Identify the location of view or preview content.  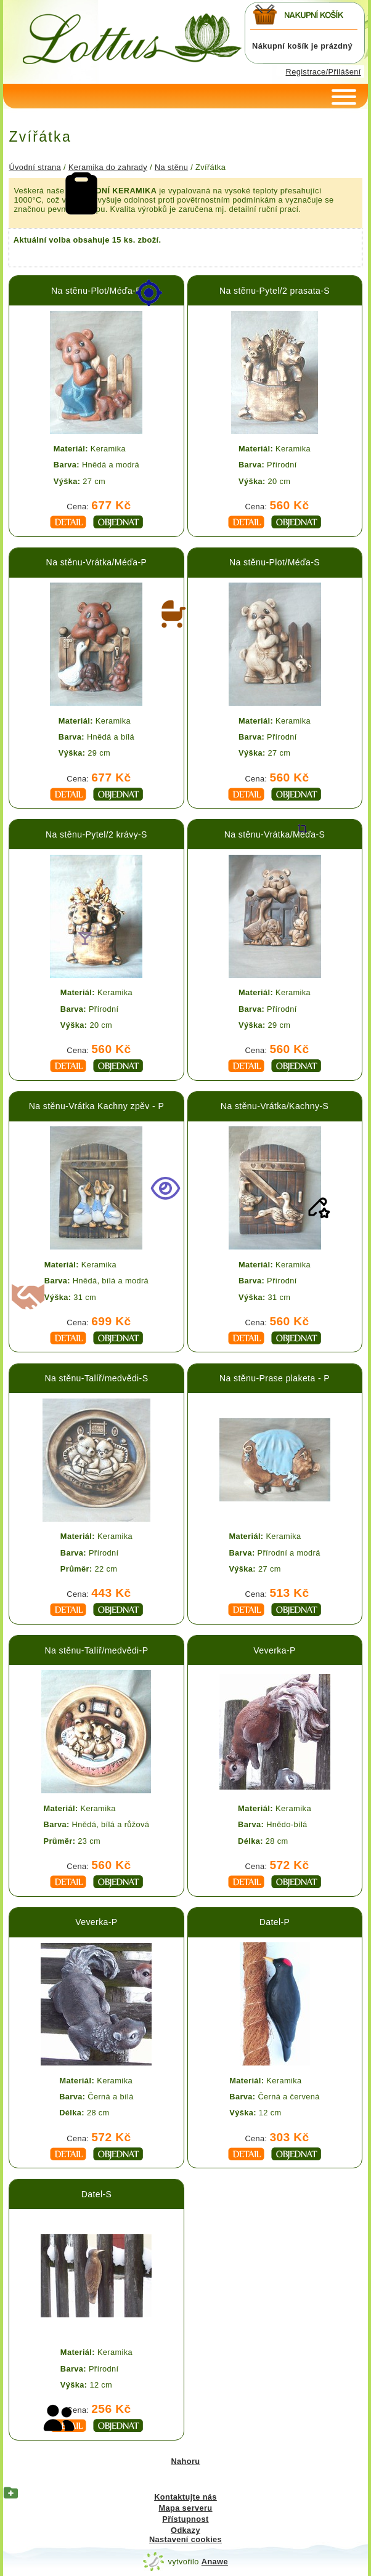
(165, 1188).